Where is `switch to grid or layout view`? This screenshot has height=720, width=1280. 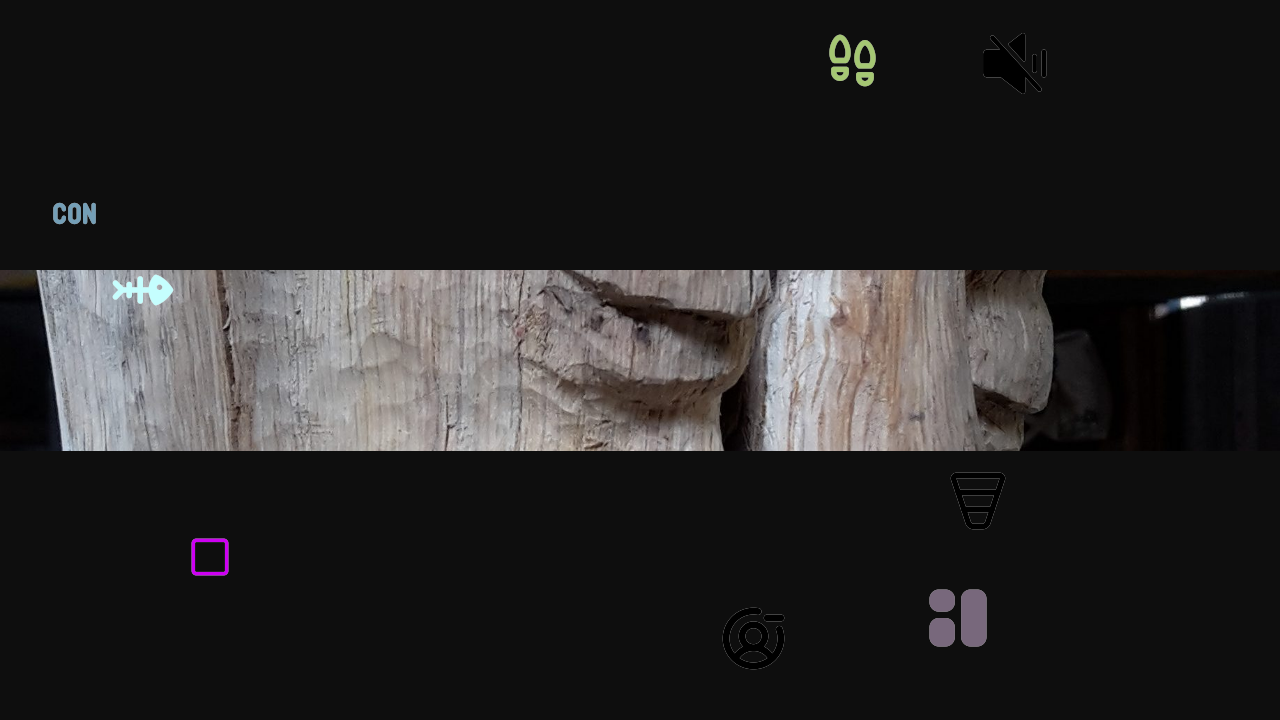
switch to grid or layout view is located at coordinates (958, 618).